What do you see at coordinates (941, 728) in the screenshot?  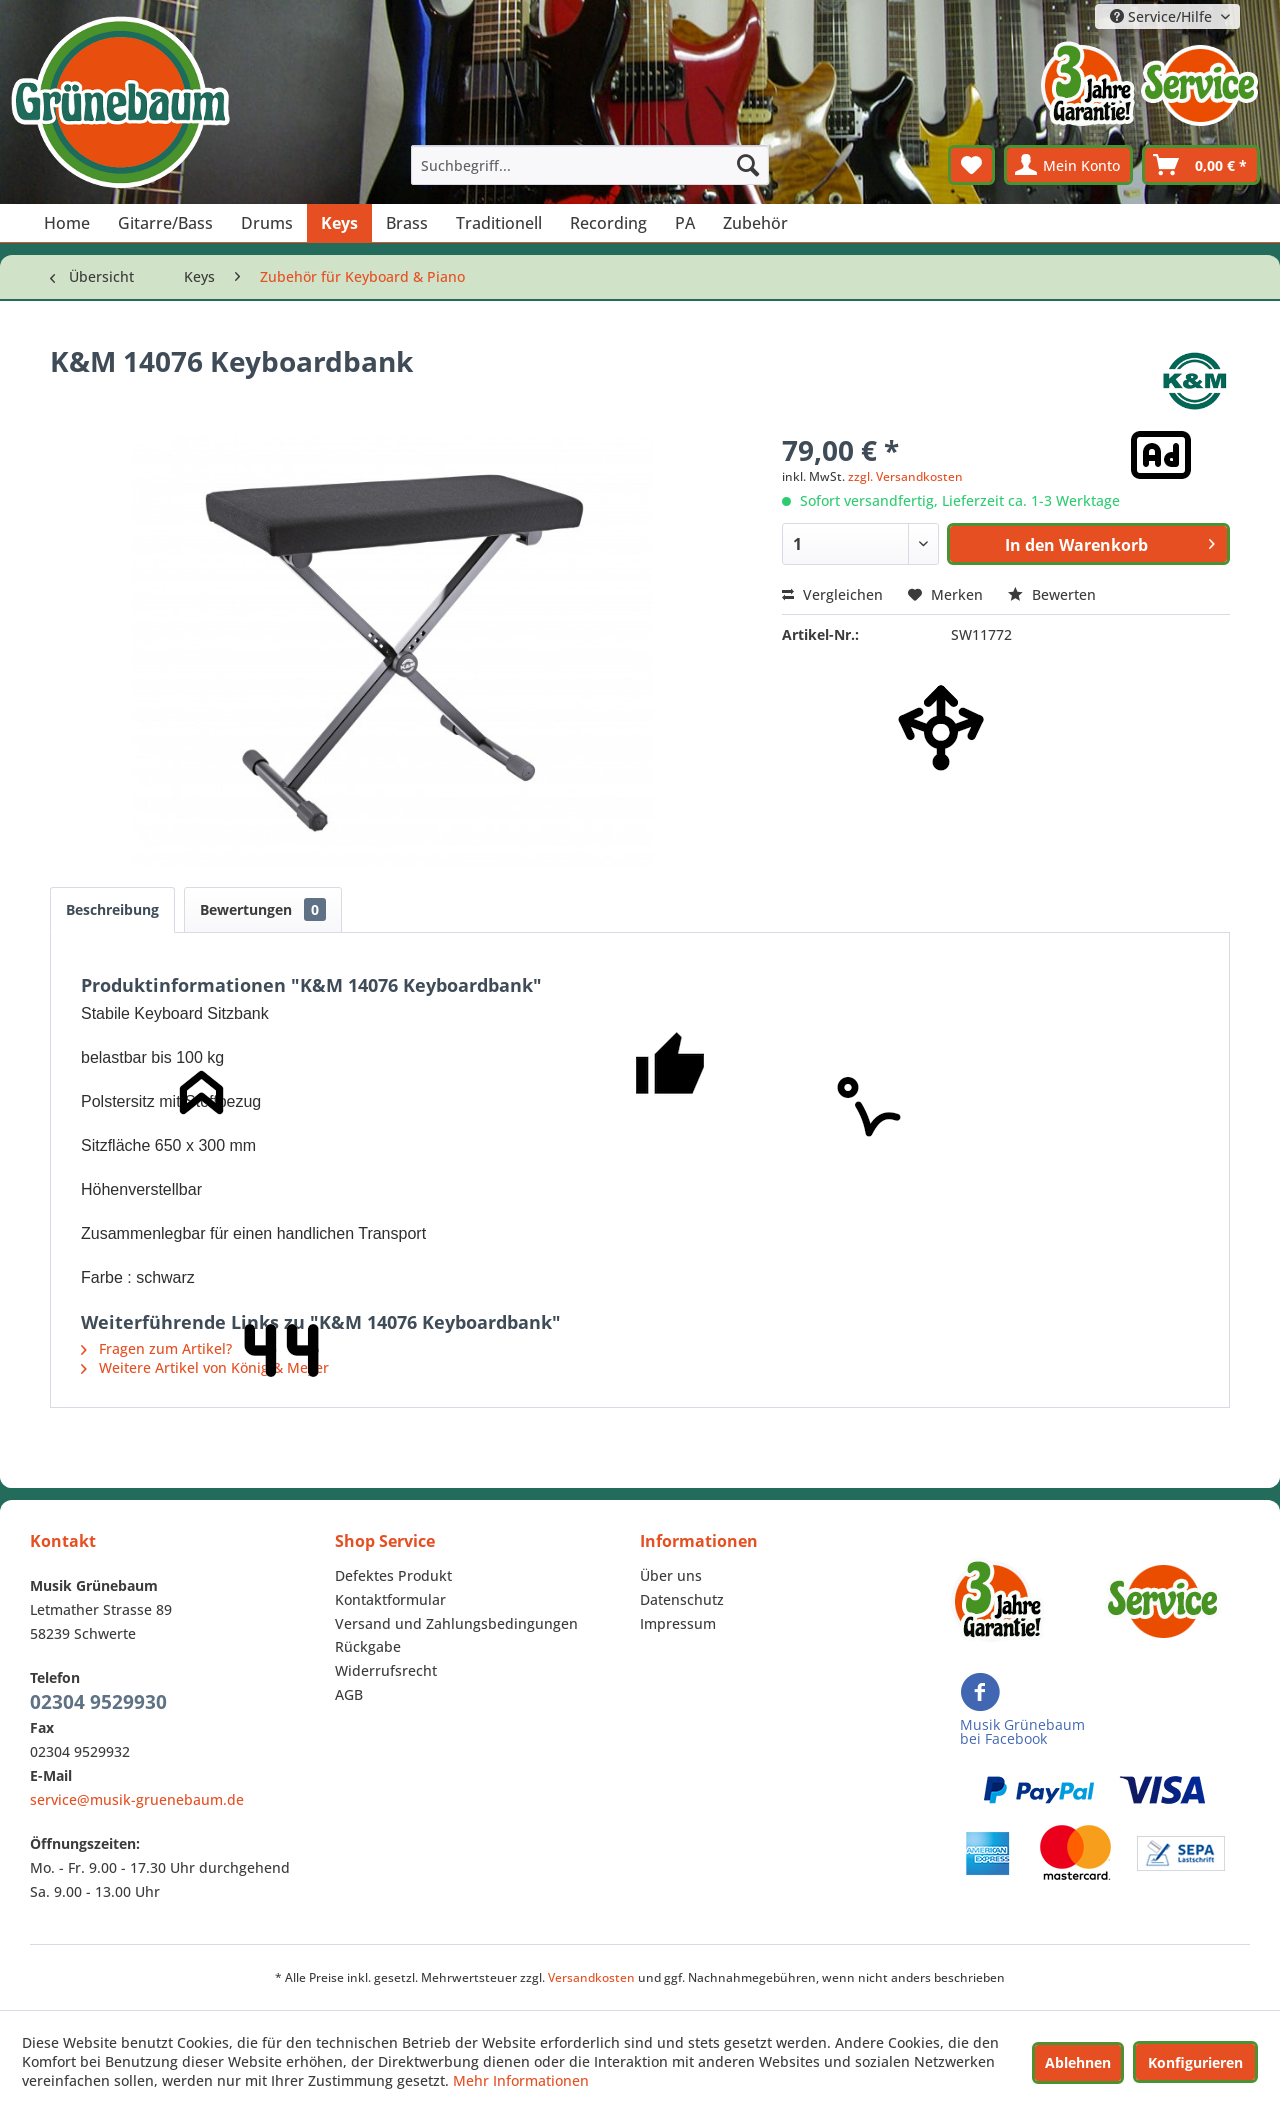 I see `configure load balancer settings` at bounding box center [941, 728].